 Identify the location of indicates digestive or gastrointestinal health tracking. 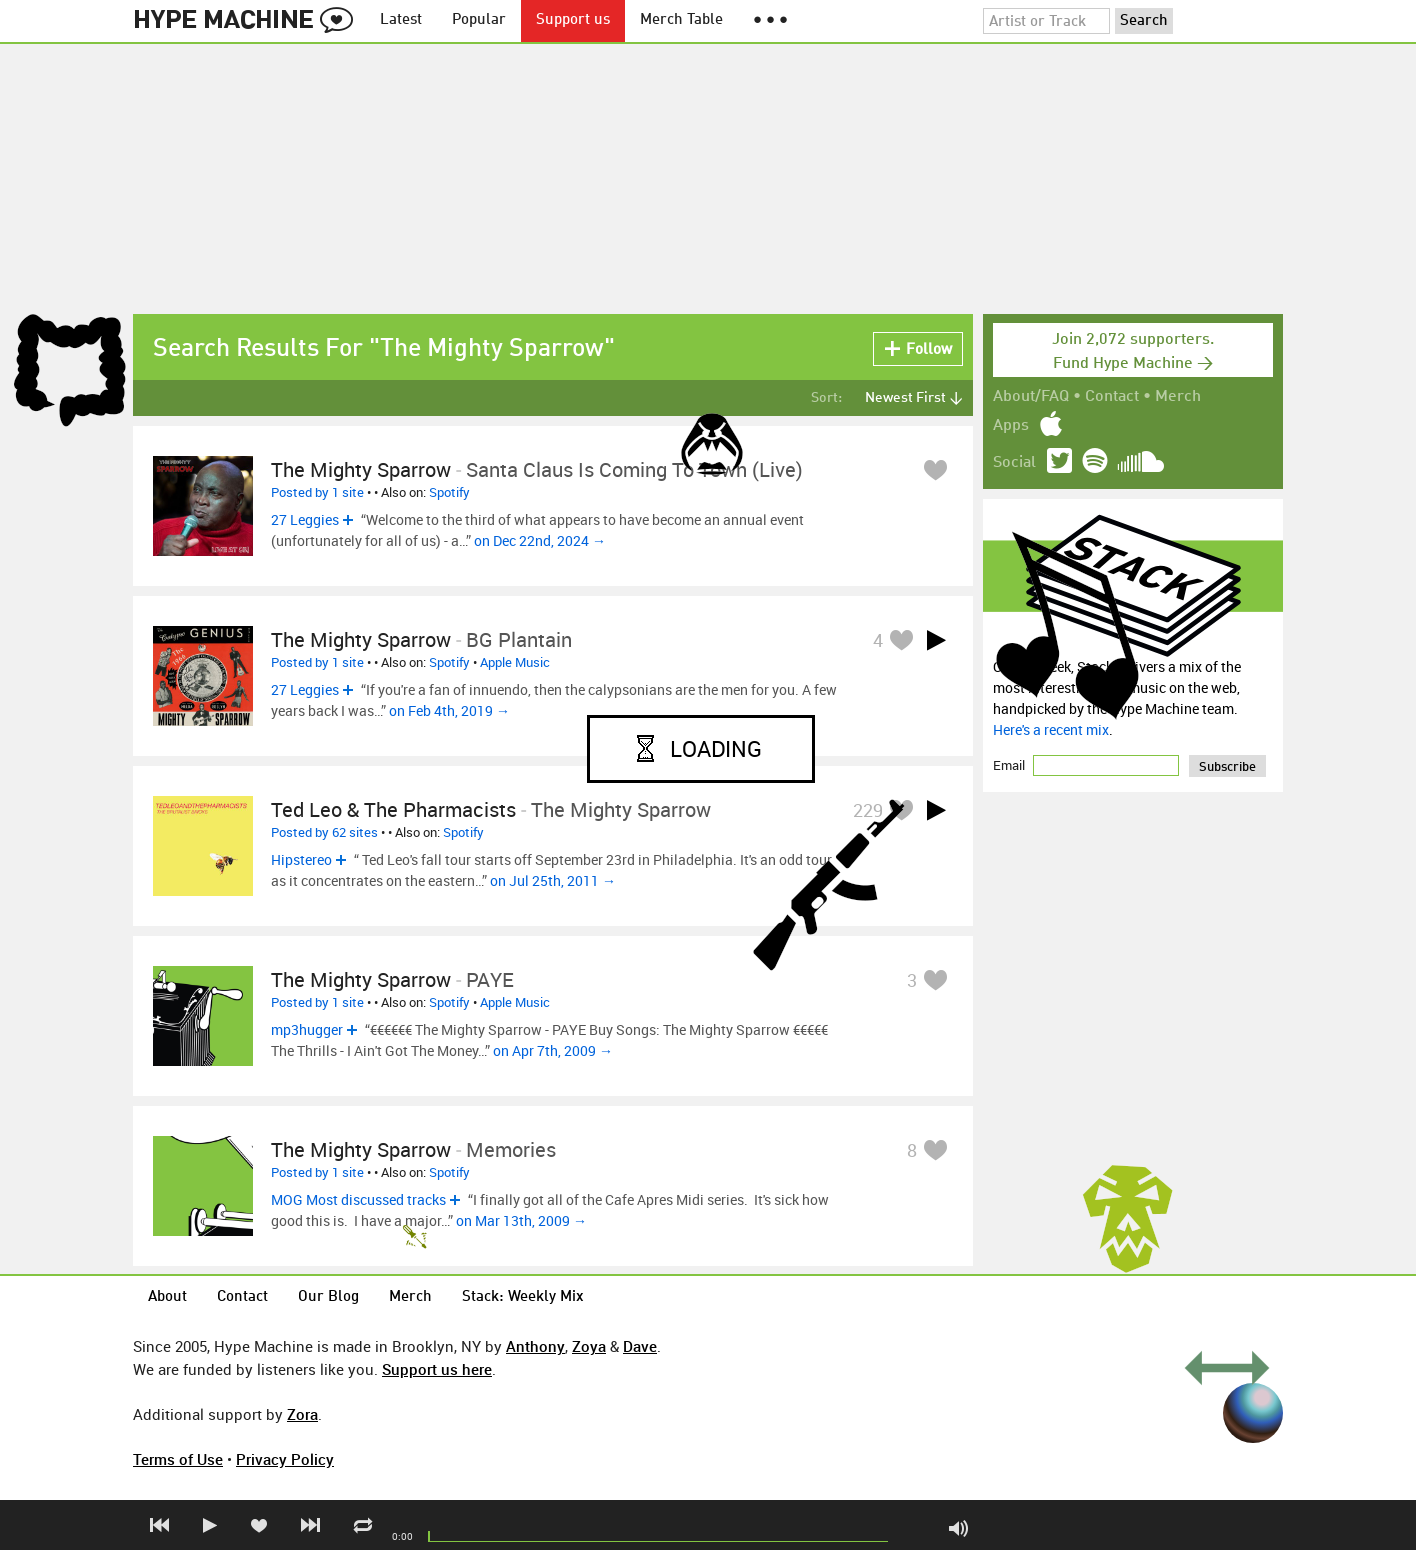
(68, 369).